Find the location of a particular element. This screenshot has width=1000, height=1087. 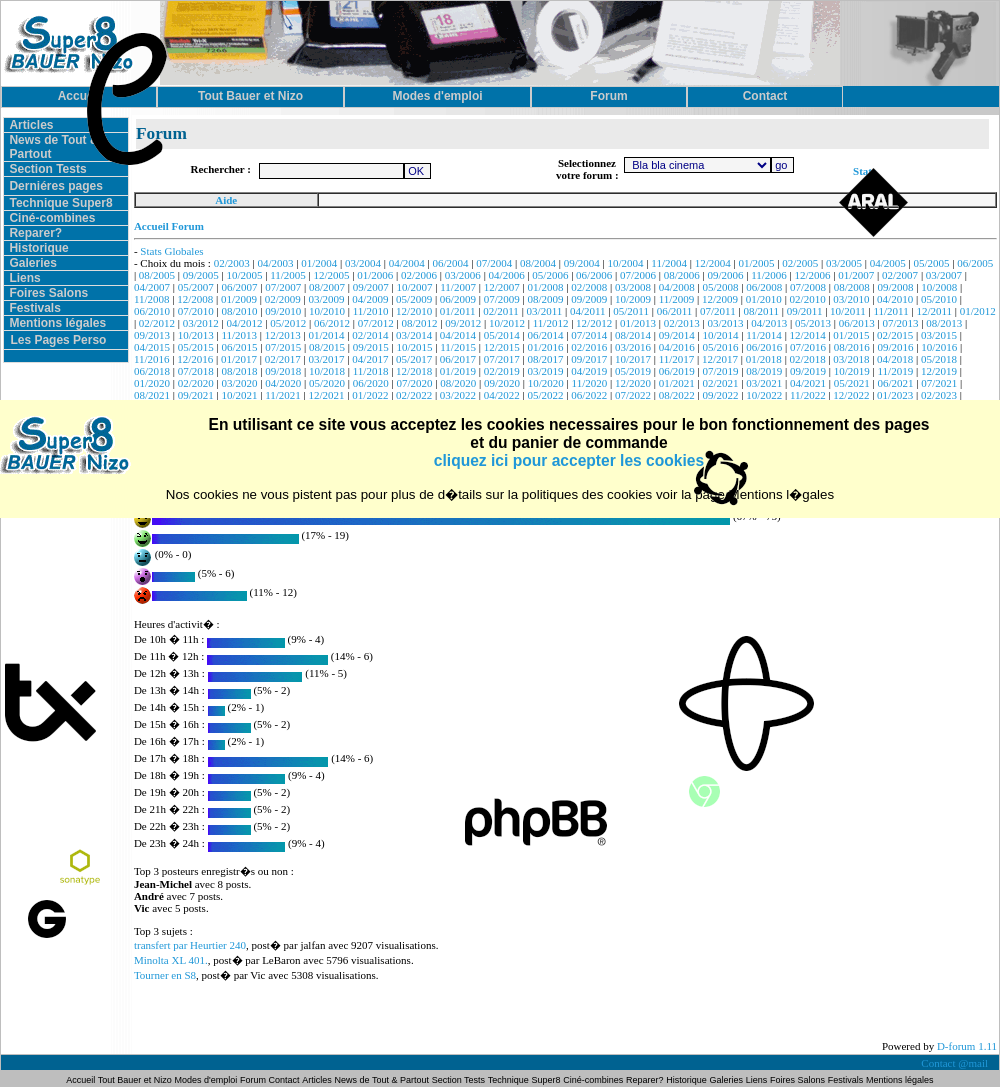

open the Groupon app is located at coordinates (47, 919).